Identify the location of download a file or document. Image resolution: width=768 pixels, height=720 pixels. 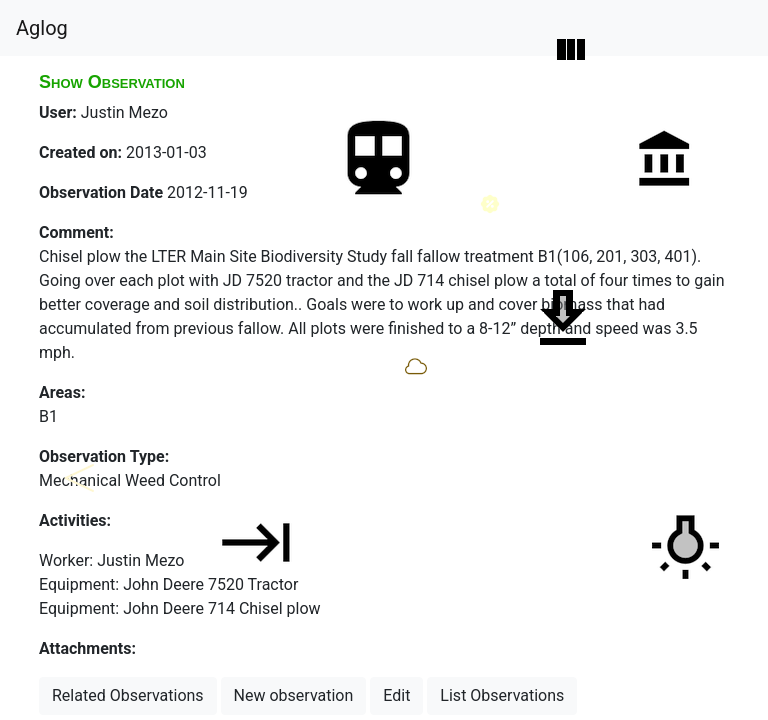
(563, 319).